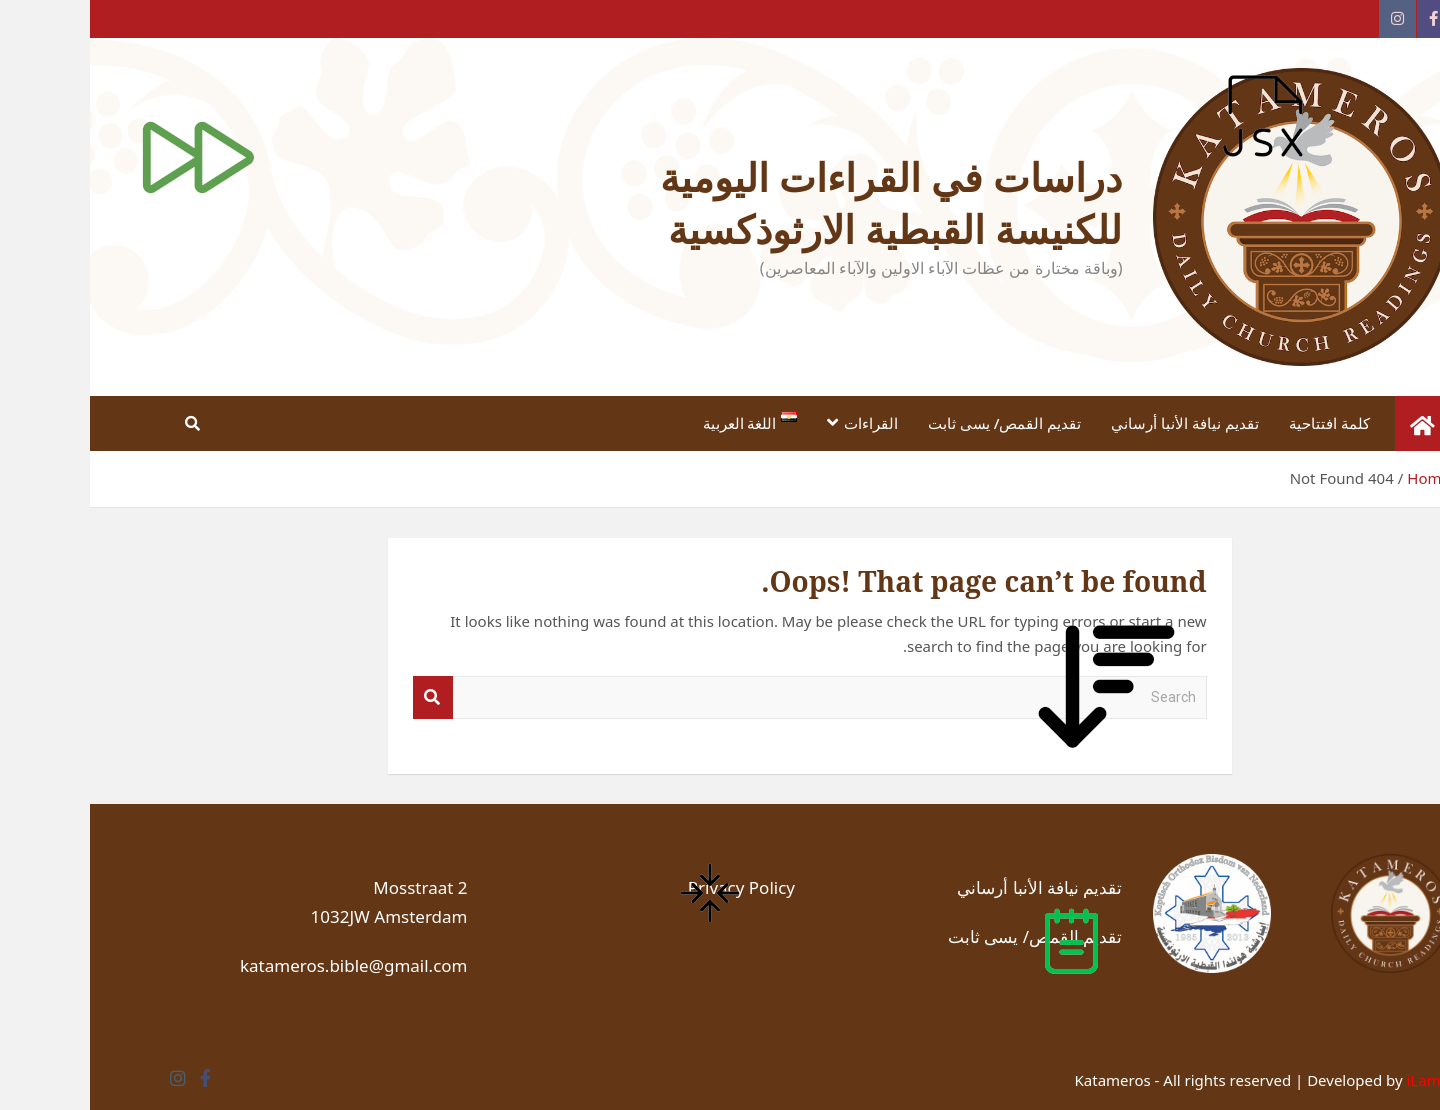  Describe the element at coordinates (1106, 686) in the screenshot. I see `sort list from largest to smallest` at that location.